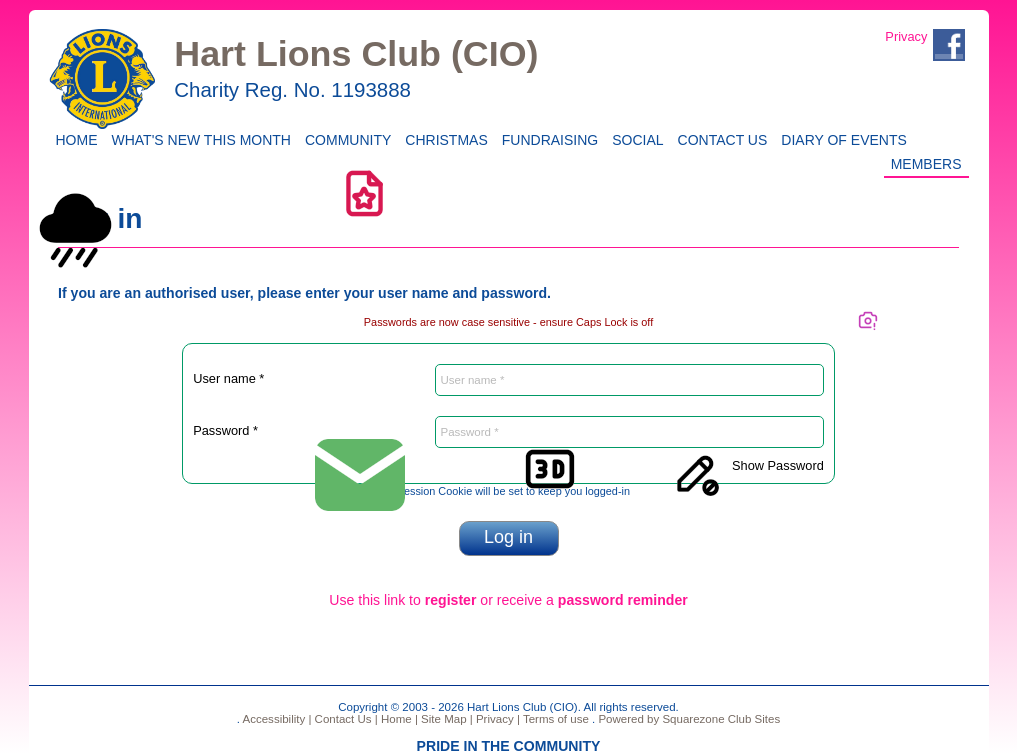 The image size is (1017, 754). Describe the element at coordinates (550, 469) in the screenshot. I see `enable 3D viewing mode` at that location.